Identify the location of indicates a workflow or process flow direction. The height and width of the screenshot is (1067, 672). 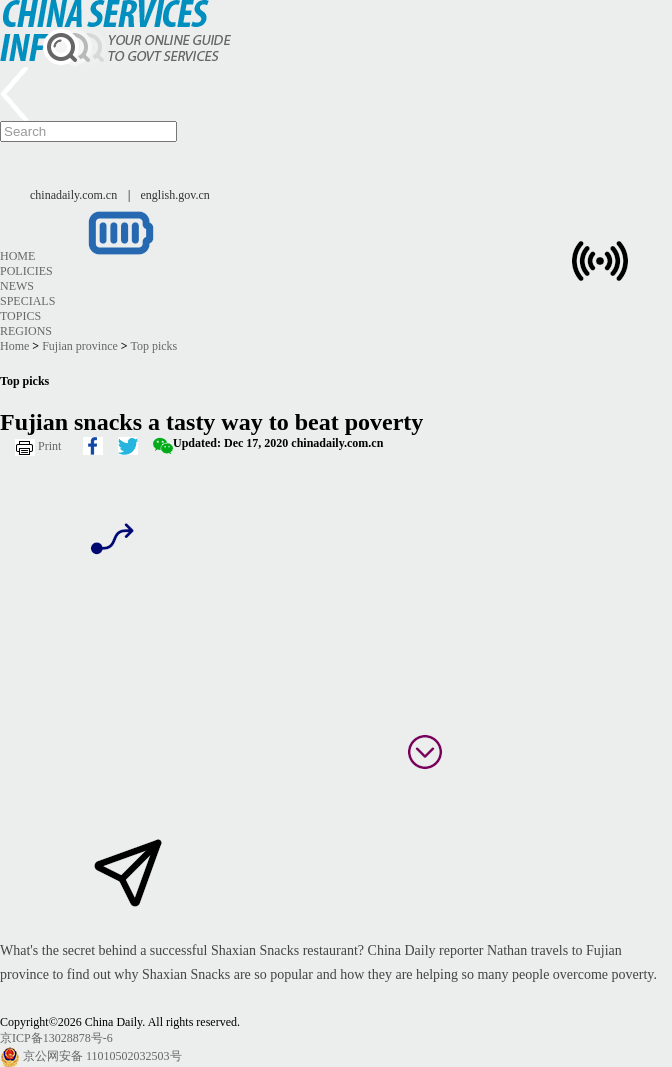
(111, 539).